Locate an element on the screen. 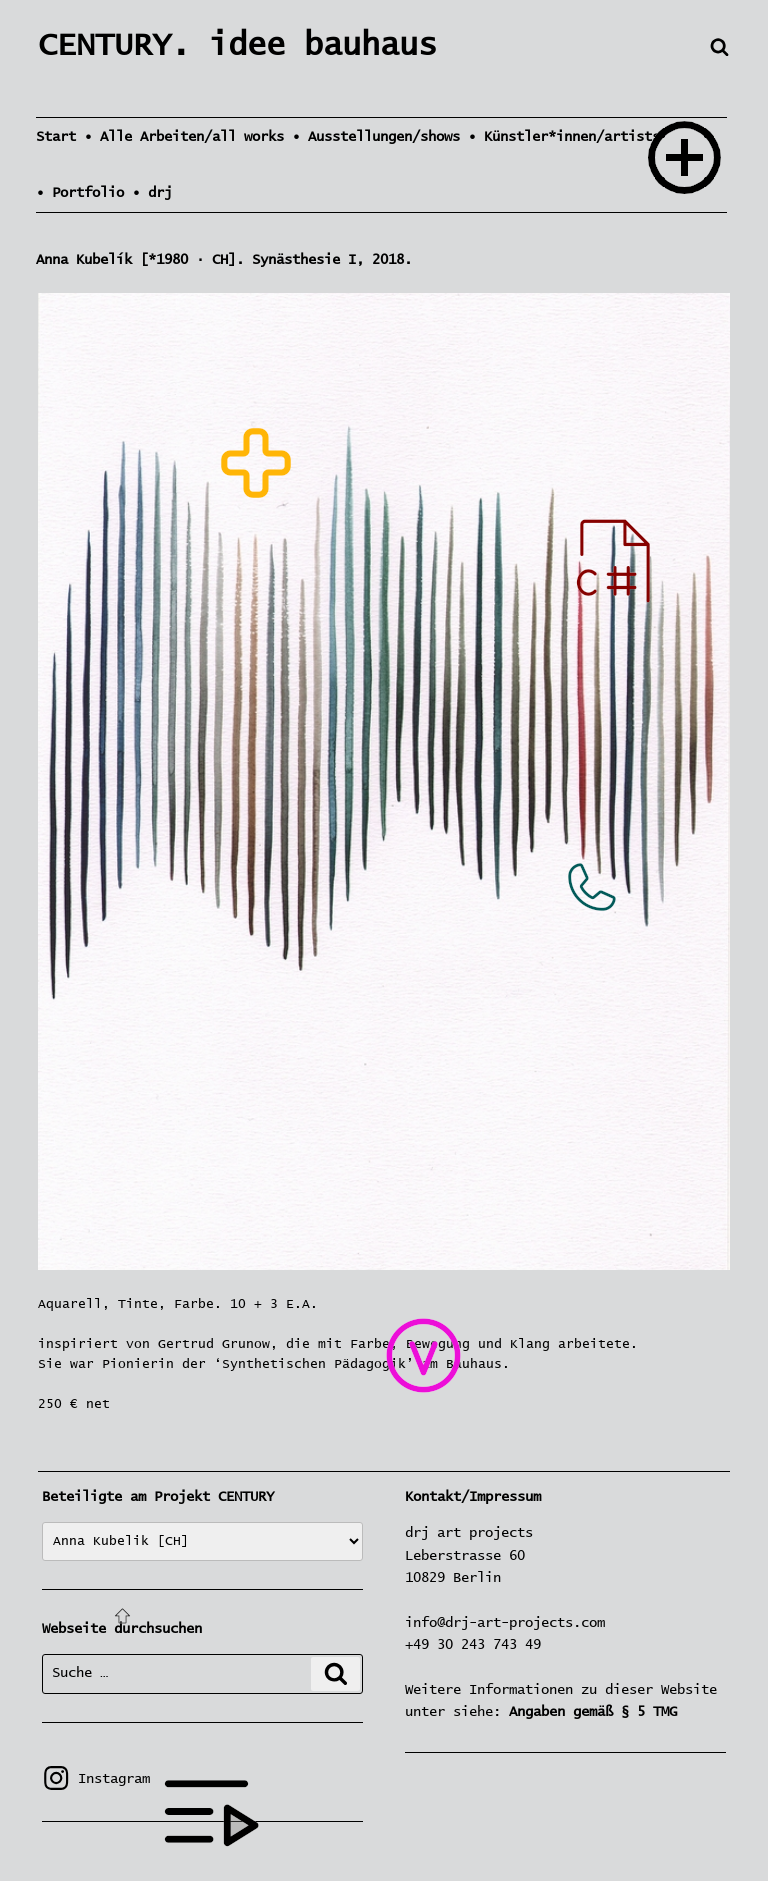  indicates a verified status or checkmark alternative is located at coordinates (423, 1355).